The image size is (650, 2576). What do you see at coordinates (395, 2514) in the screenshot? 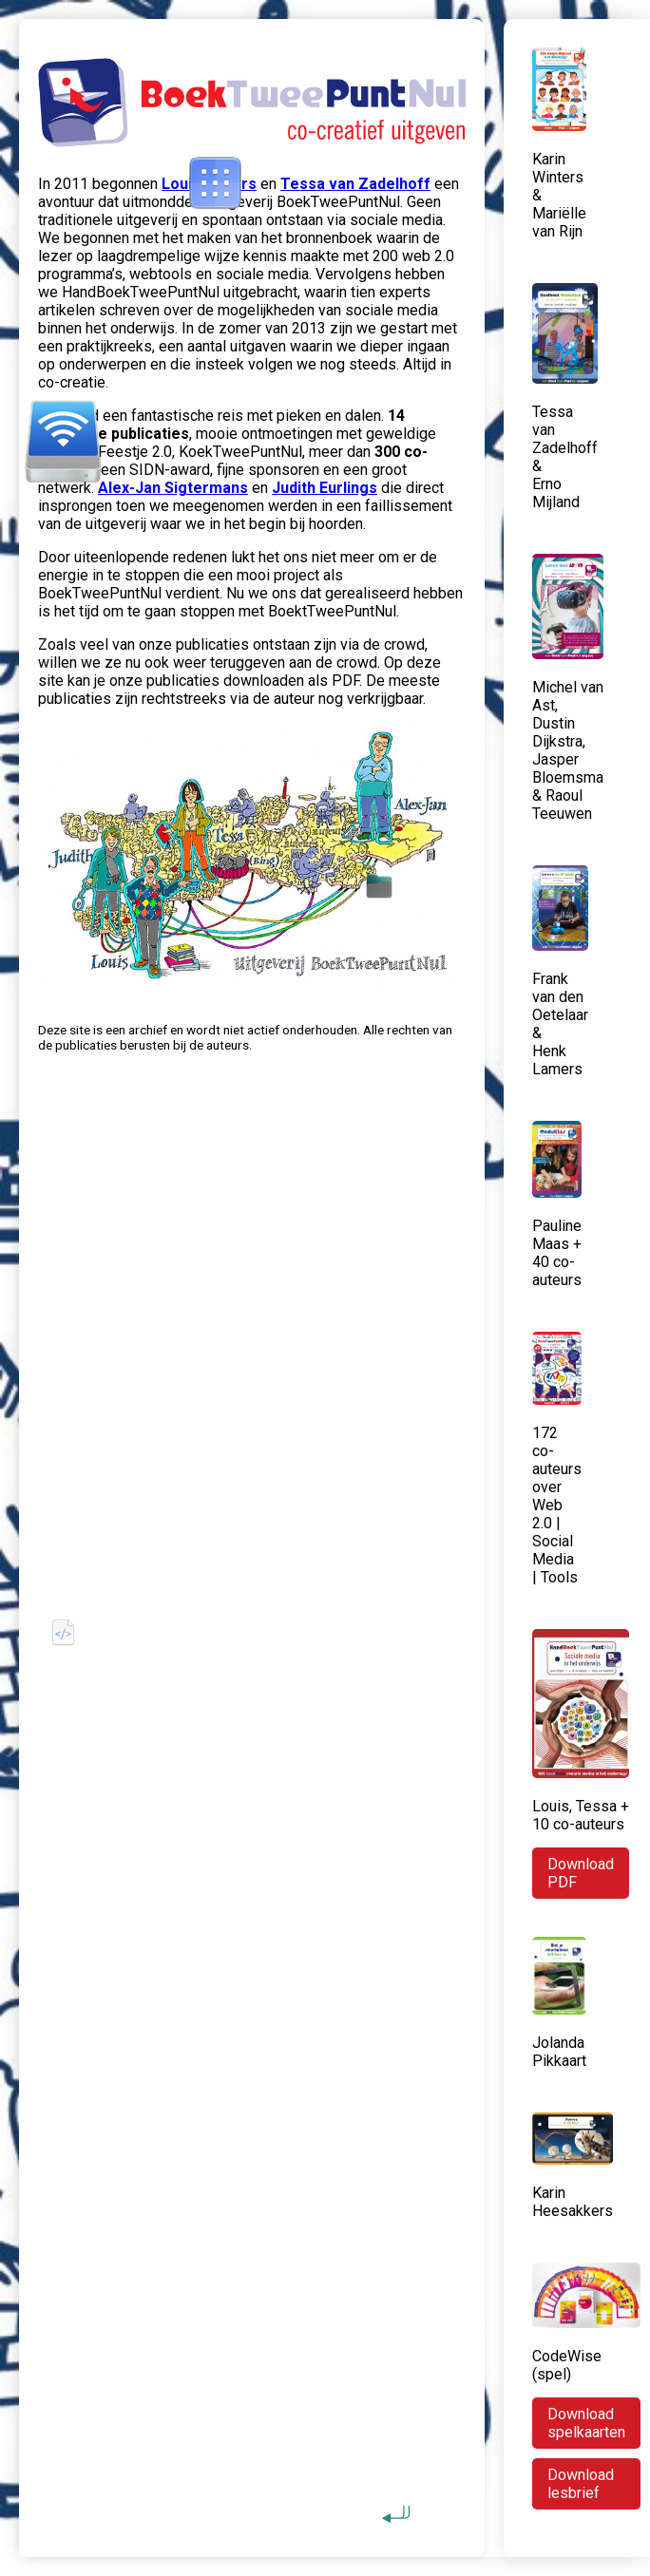
I see `reply to all recipients of an email` at bounding box center [395, 2514].